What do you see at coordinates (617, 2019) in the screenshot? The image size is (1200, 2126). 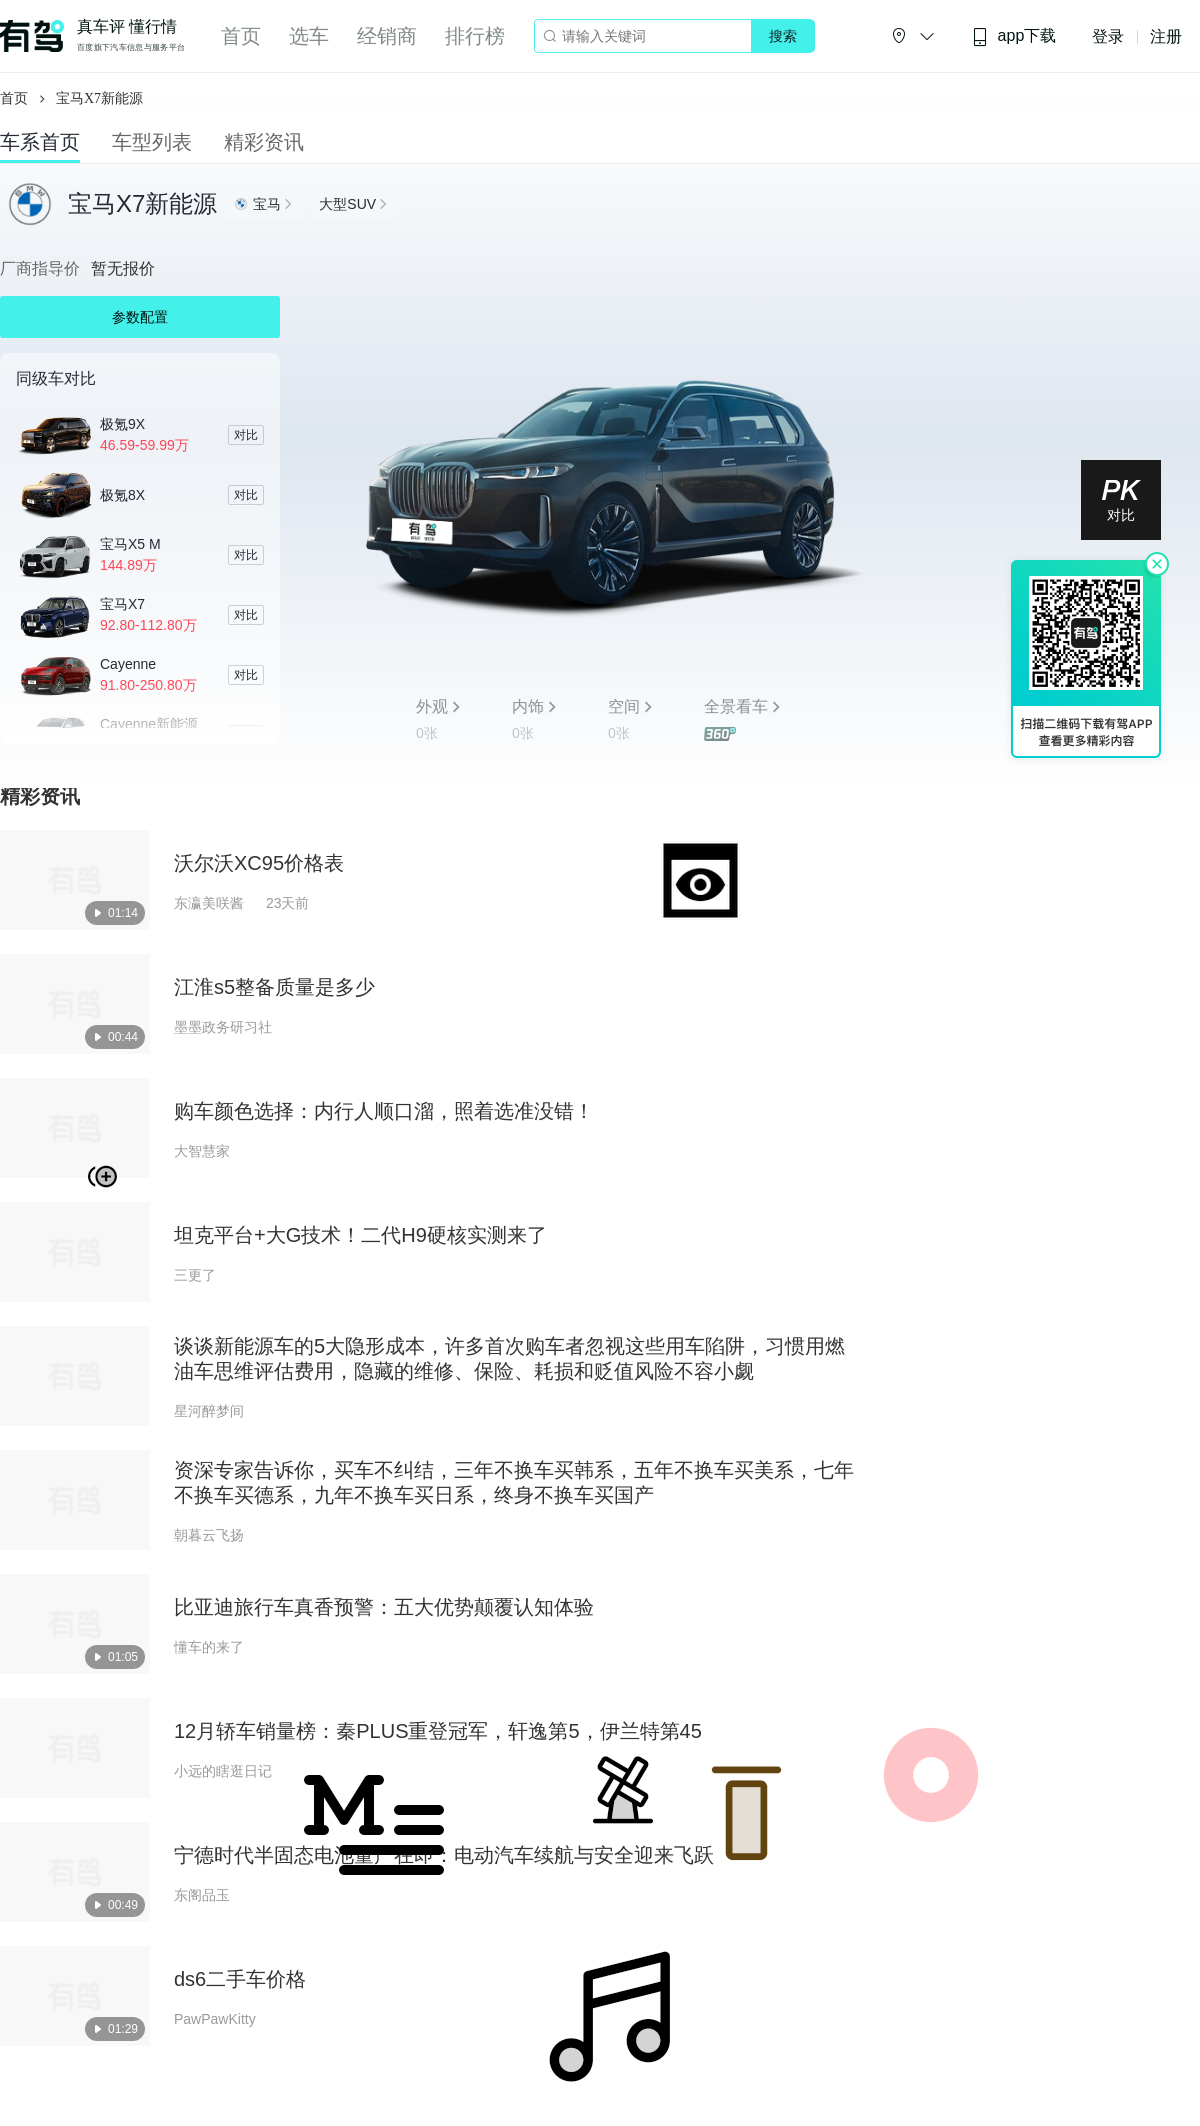 I see `access music or audio library` at bounding box center [617, 2019].